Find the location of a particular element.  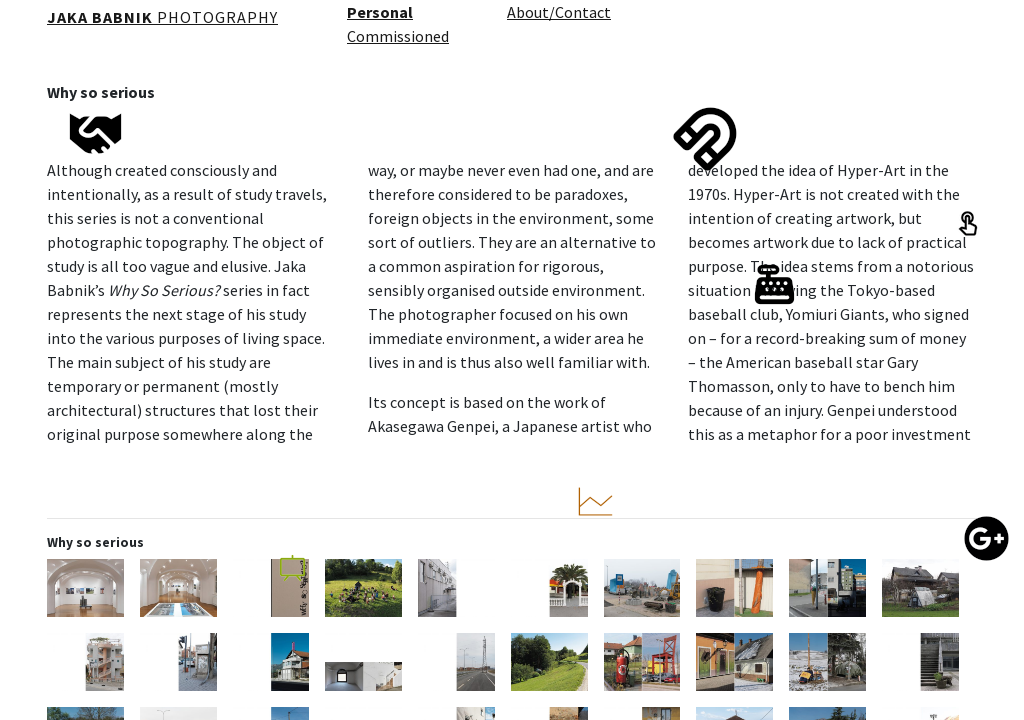

access point of sale system is located at coordinates (774, 284).